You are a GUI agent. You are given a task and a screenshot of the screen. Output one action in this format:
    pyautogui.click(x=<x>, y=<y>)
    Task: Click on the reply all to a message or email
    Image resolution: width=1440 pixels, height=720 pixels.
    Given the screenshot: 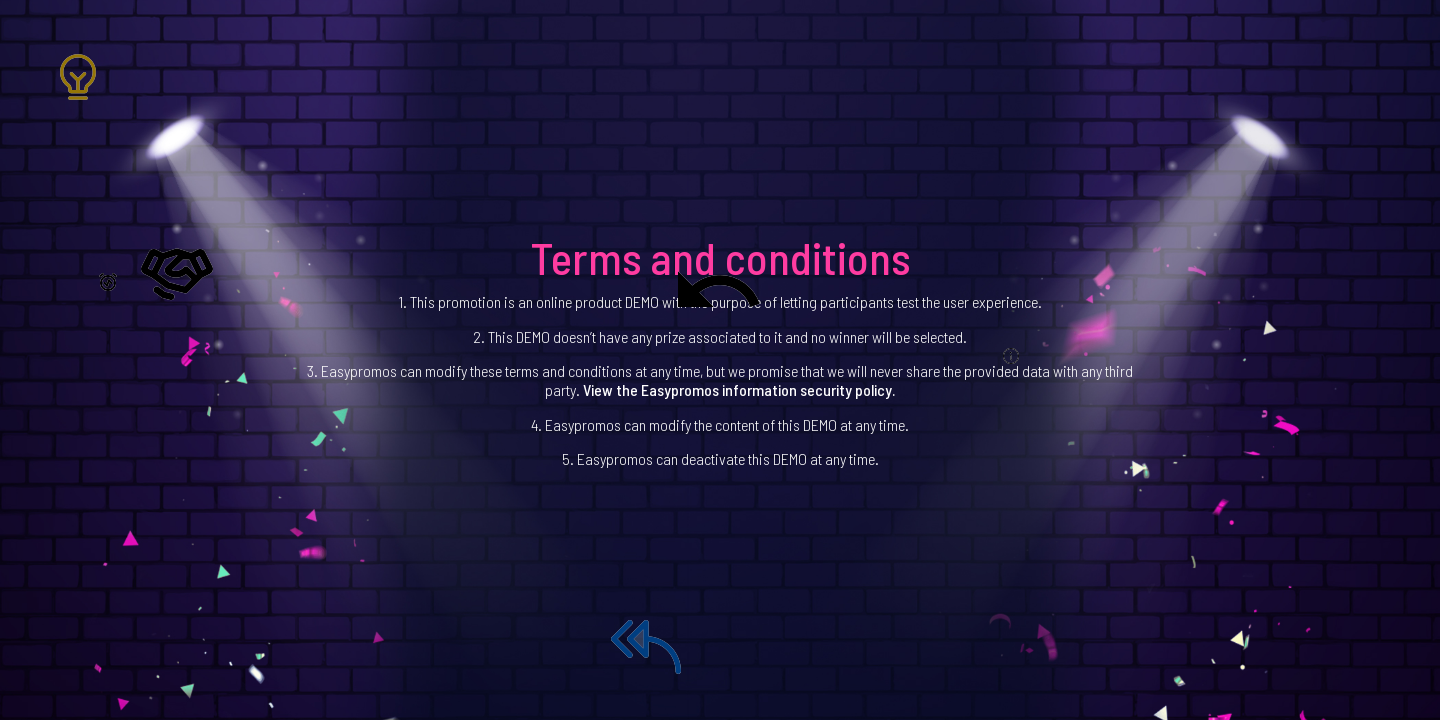 What is the action you would take?
    pyautogui.click(x=646, y=647)
    